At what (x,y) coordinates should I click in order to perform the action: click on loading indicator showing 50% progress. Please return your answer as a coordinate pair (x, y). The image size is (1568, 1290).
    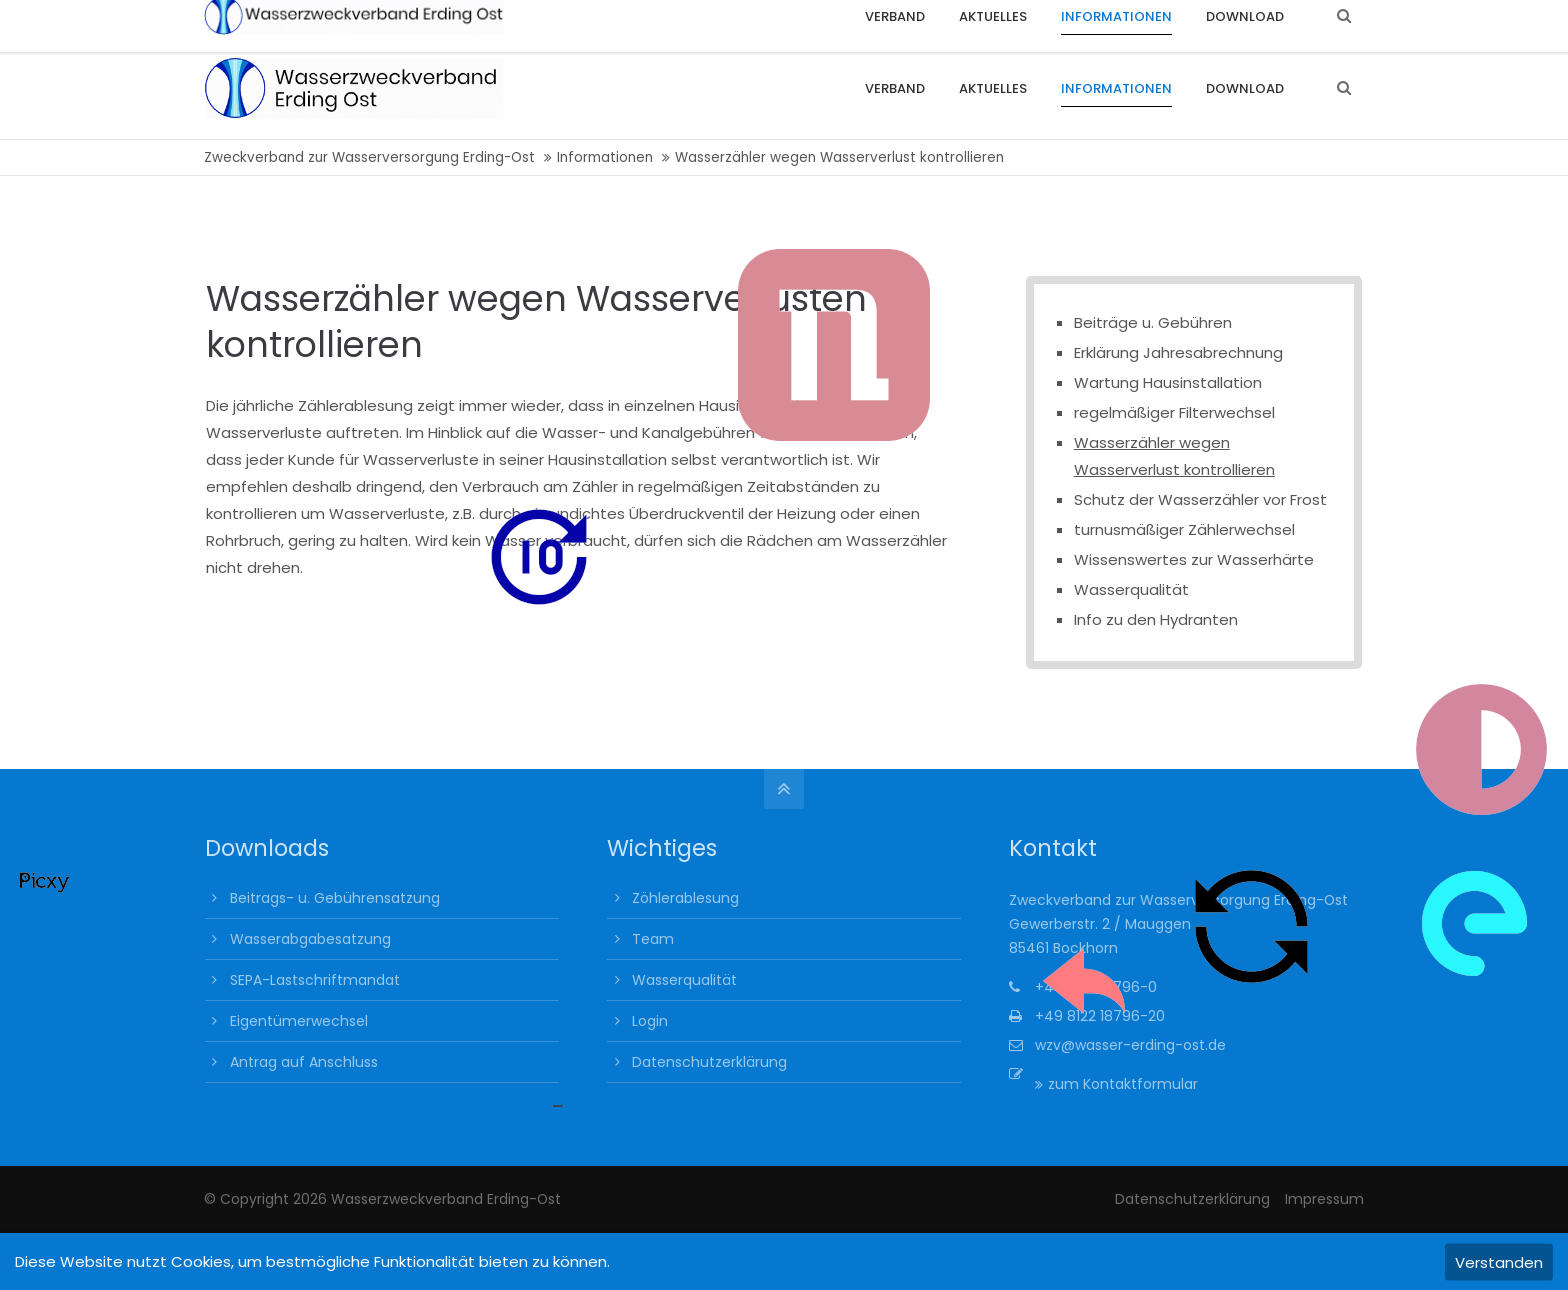
    Looking at the image, I should click on (1481, 749).